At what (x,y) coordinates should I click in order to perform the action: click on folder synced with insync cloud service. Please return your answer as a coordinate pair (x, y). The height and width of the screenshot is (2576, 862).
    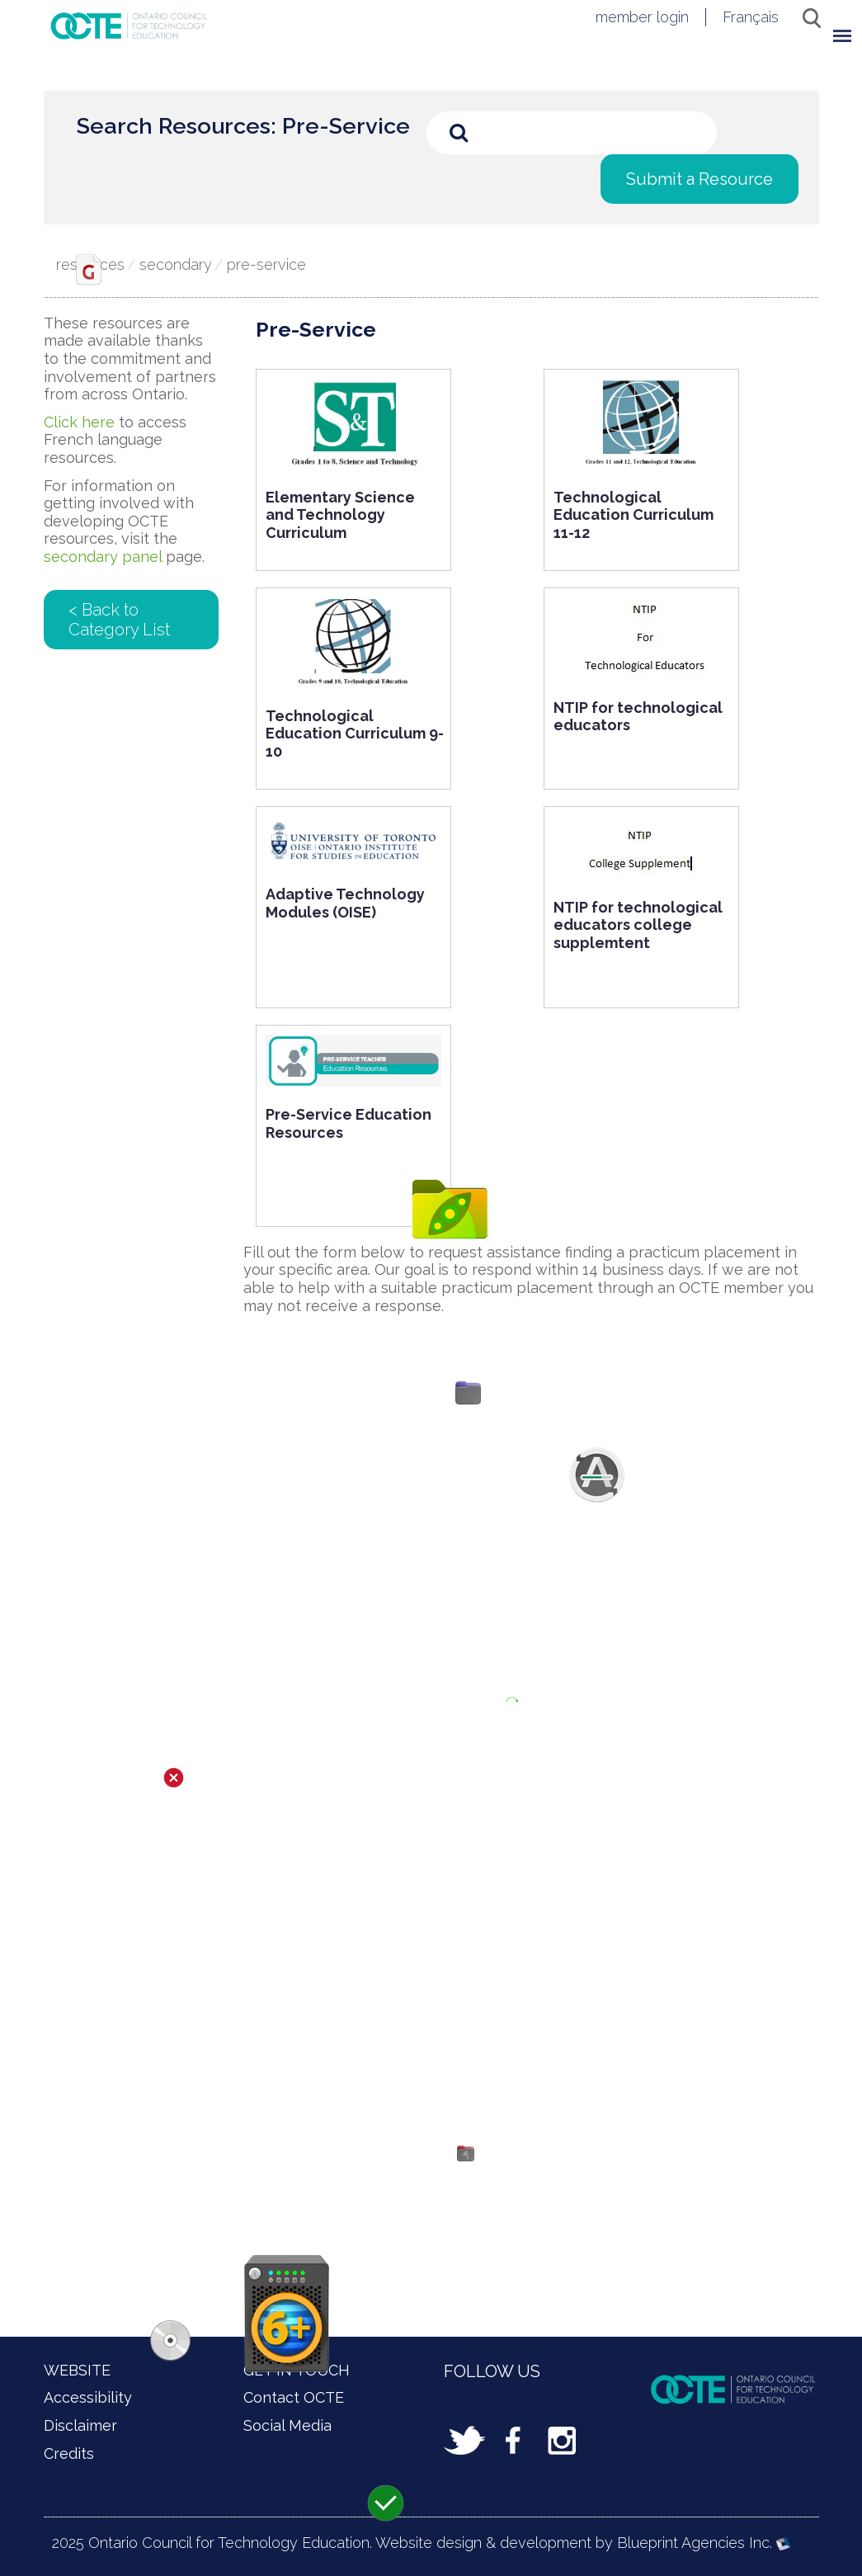
    Looking at the image, I should click on (465, 2153).